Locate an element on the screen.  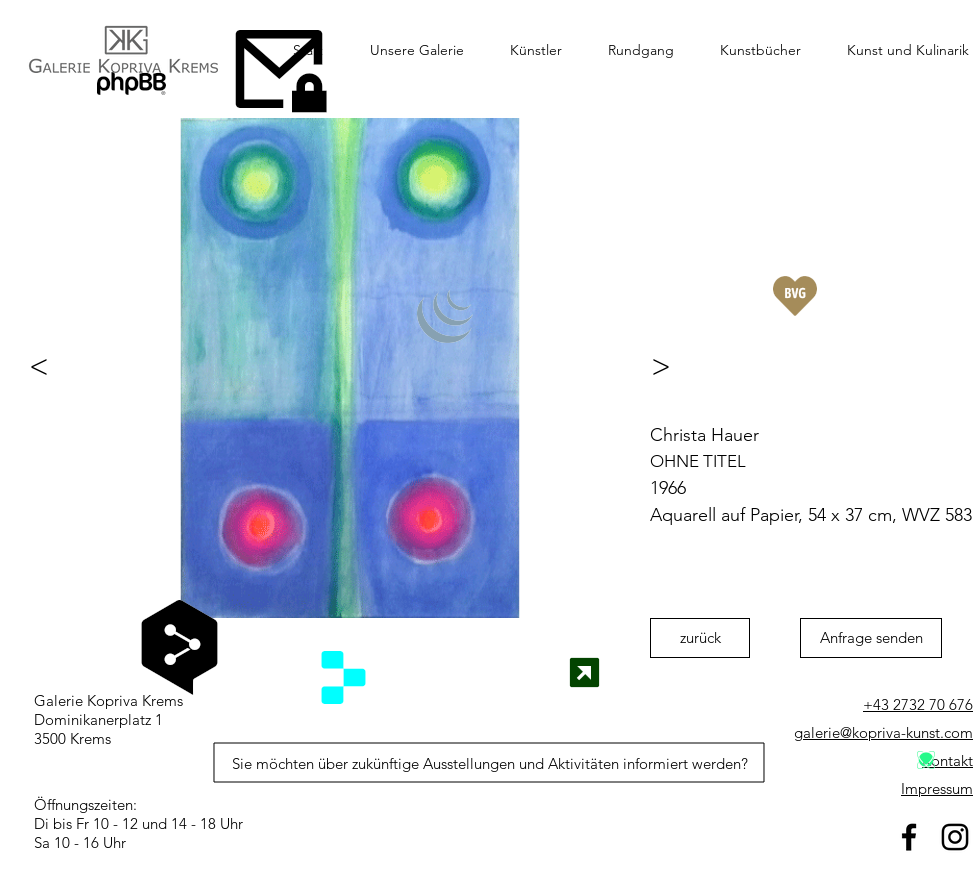
open replit is located at coordinates (343, 677).